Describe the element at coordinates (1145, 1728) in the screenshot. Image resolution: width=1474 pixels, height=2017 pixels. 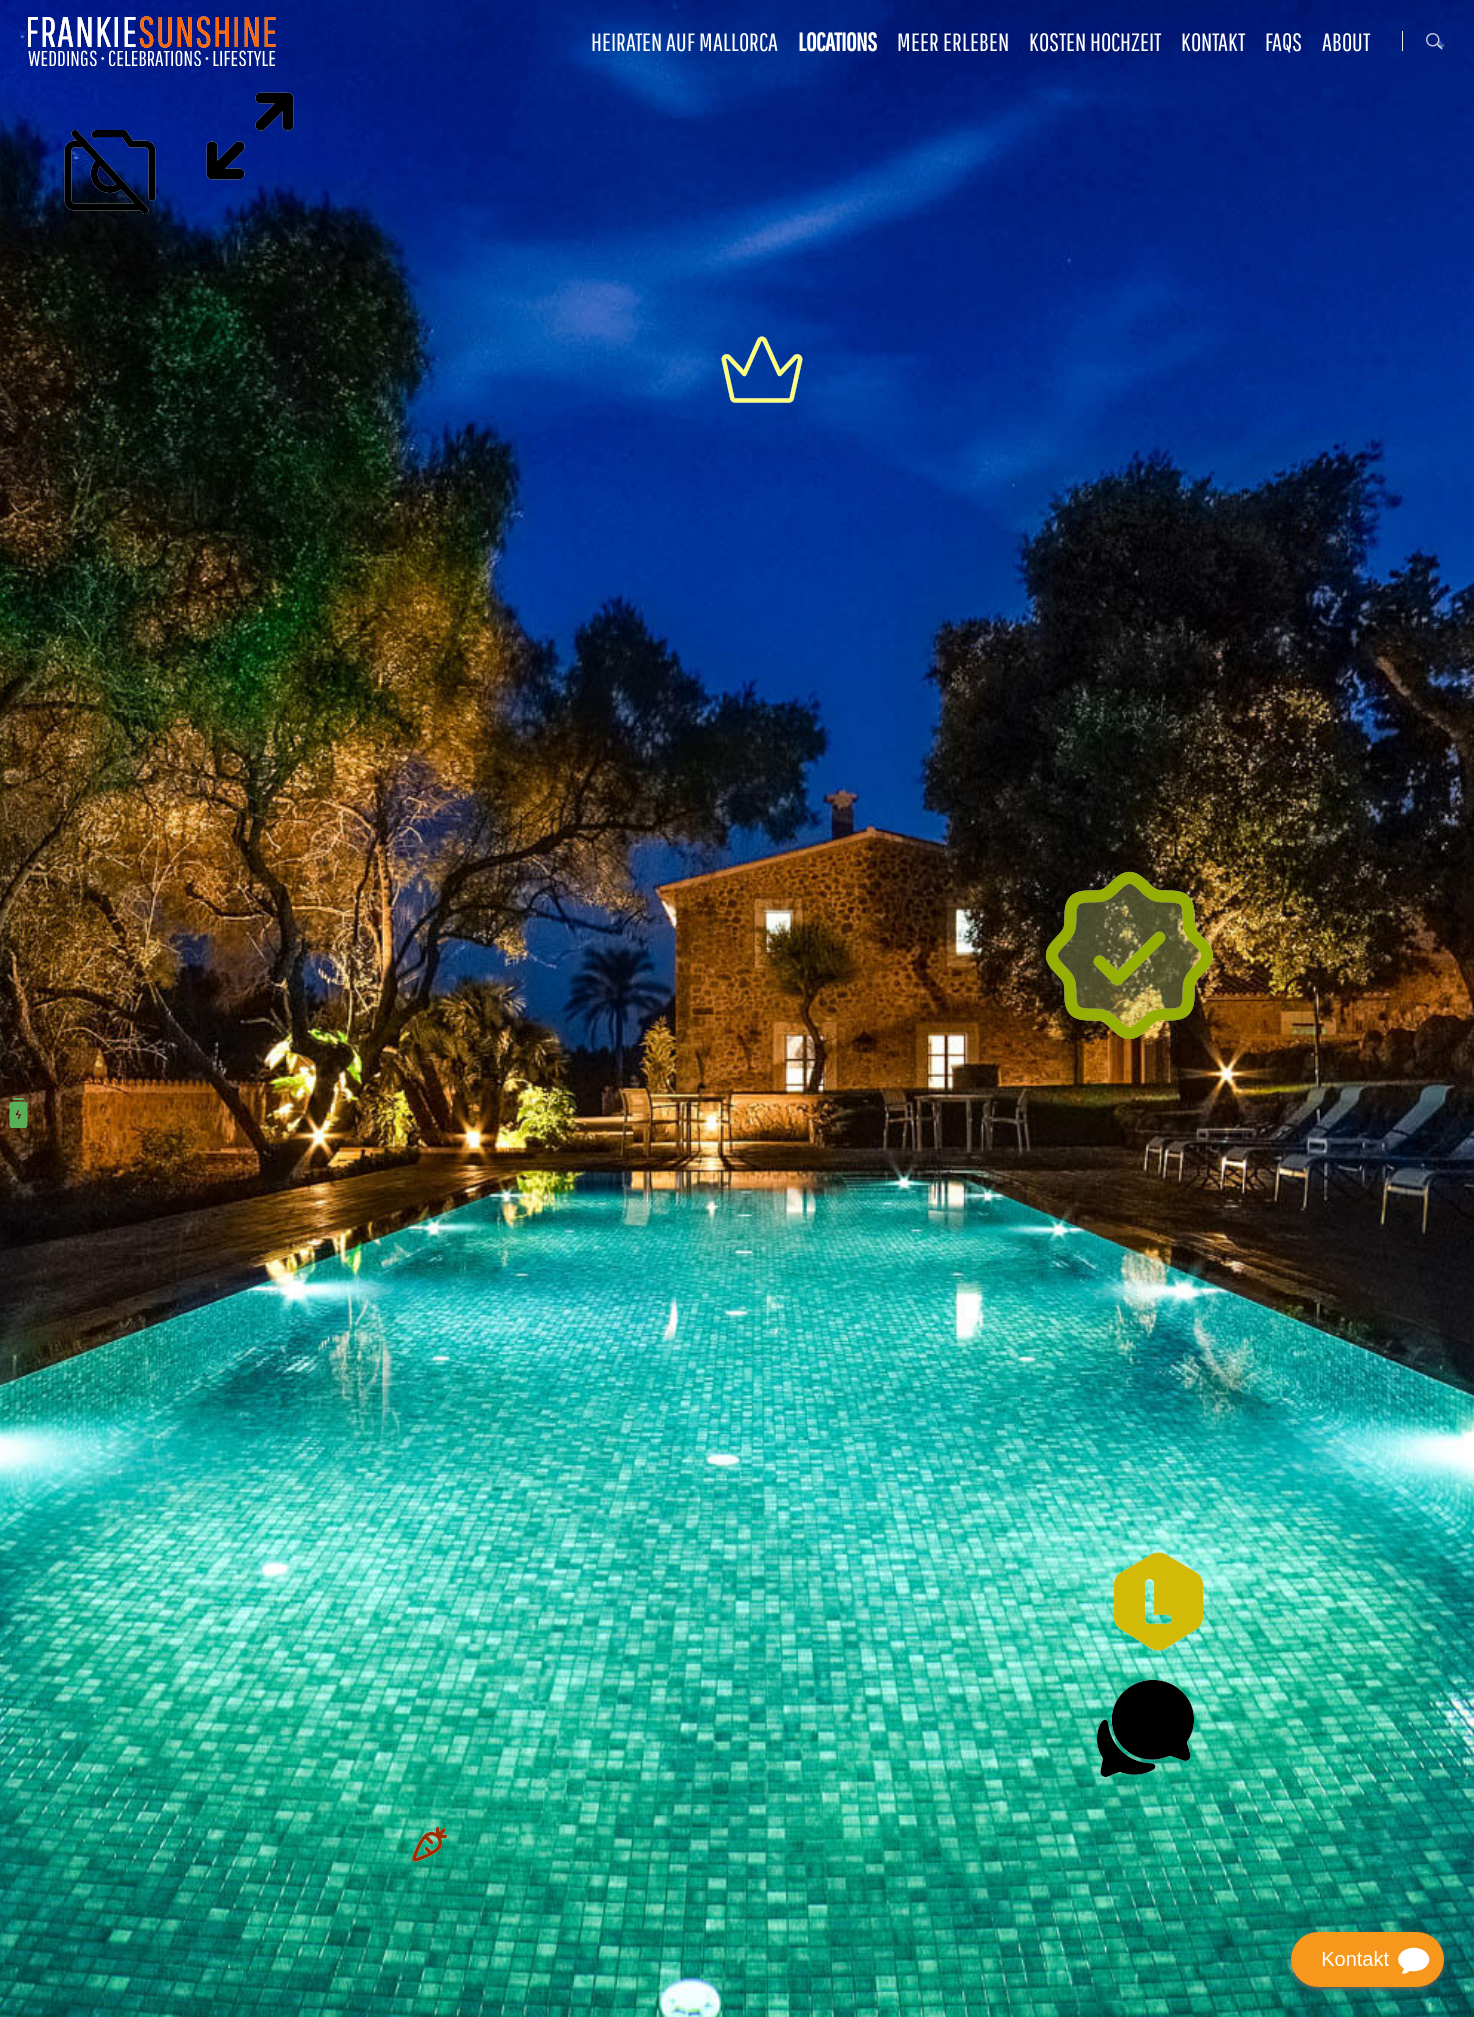
I see `open messaging or chat` at that location.